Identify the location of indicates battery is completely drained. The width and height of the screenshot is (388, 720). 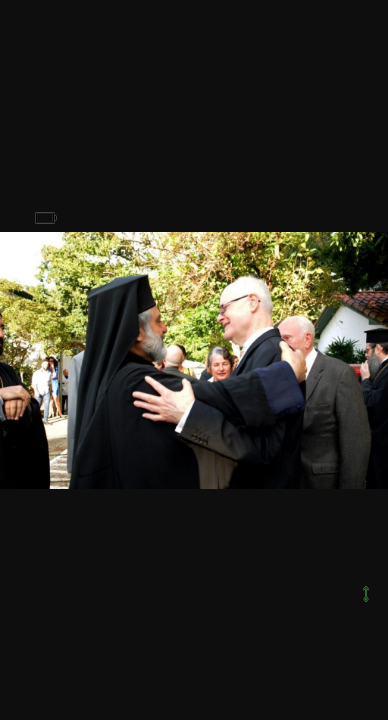
(46, 218).